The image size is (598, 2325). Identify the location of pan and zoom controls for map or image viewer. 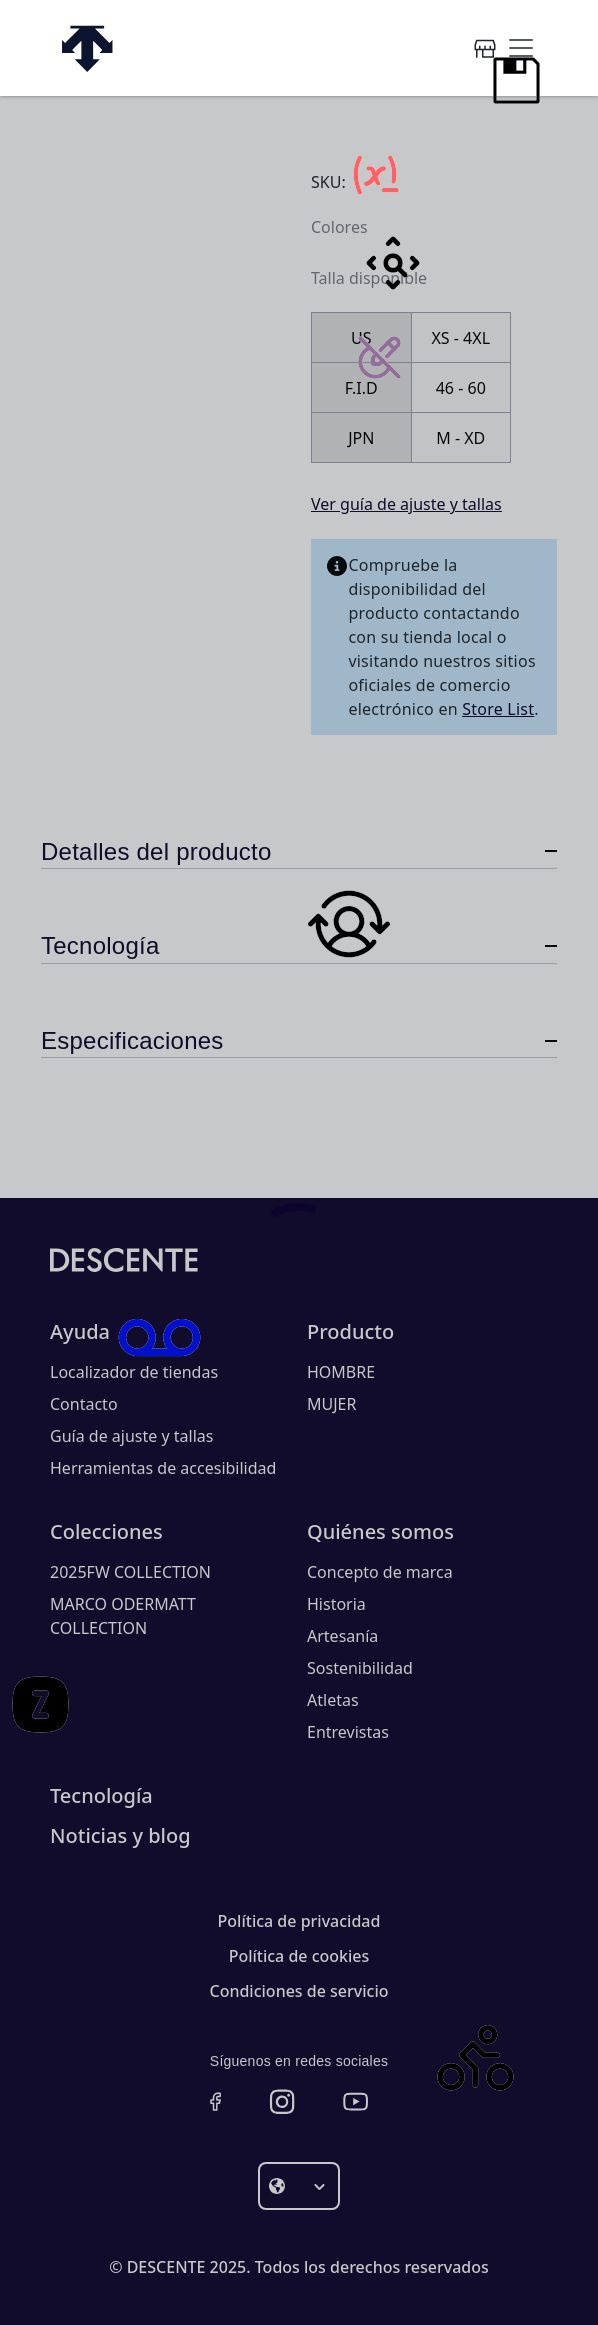
(393, 263).